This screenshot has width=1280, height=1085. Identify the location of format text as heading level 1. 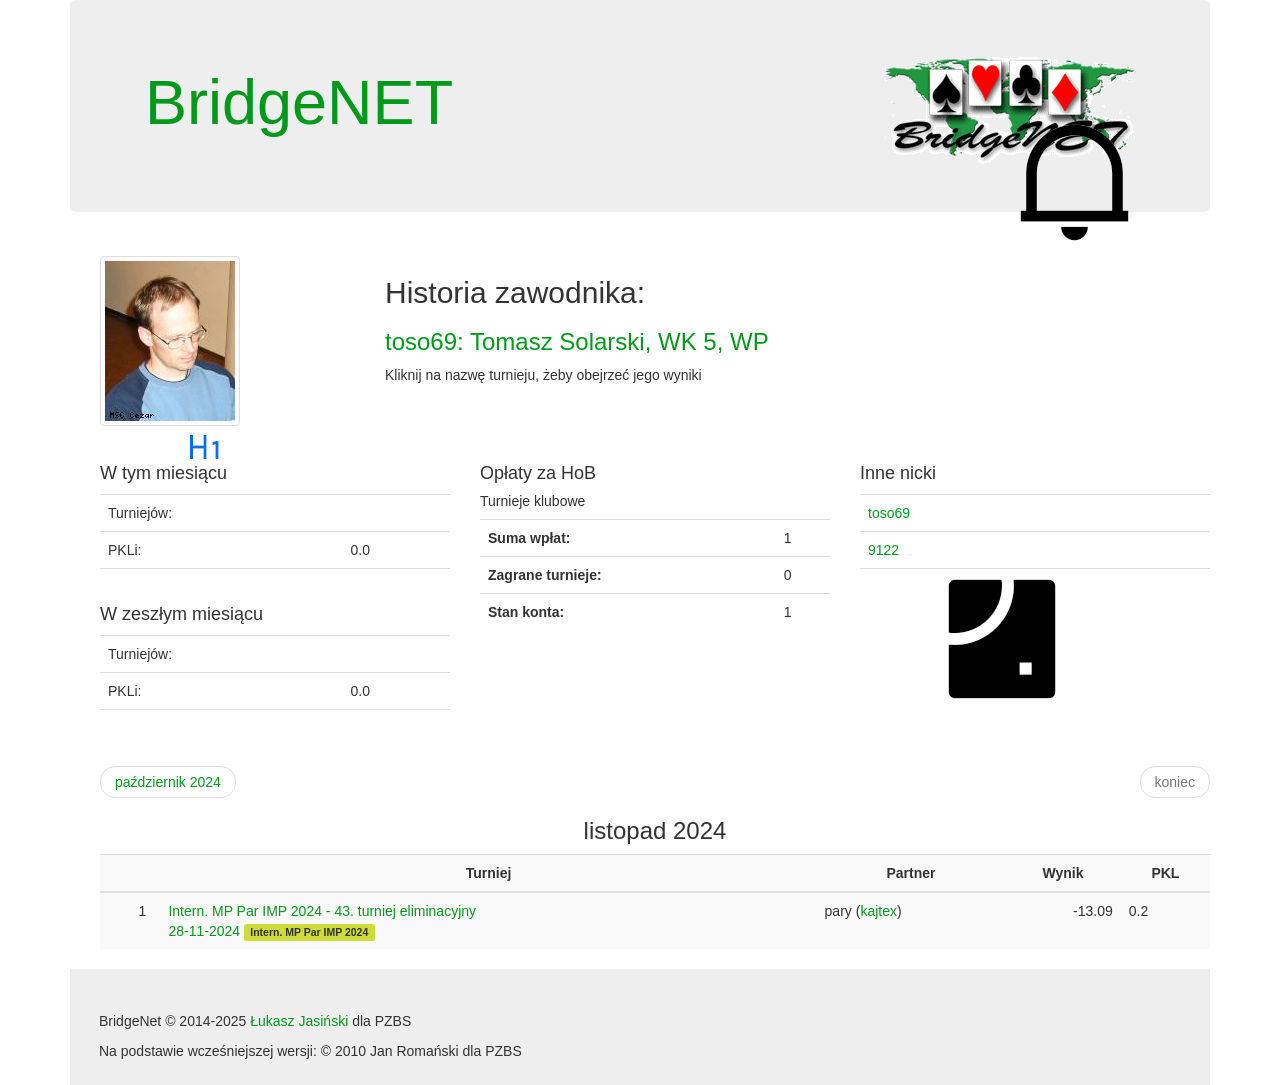
(205, 447).